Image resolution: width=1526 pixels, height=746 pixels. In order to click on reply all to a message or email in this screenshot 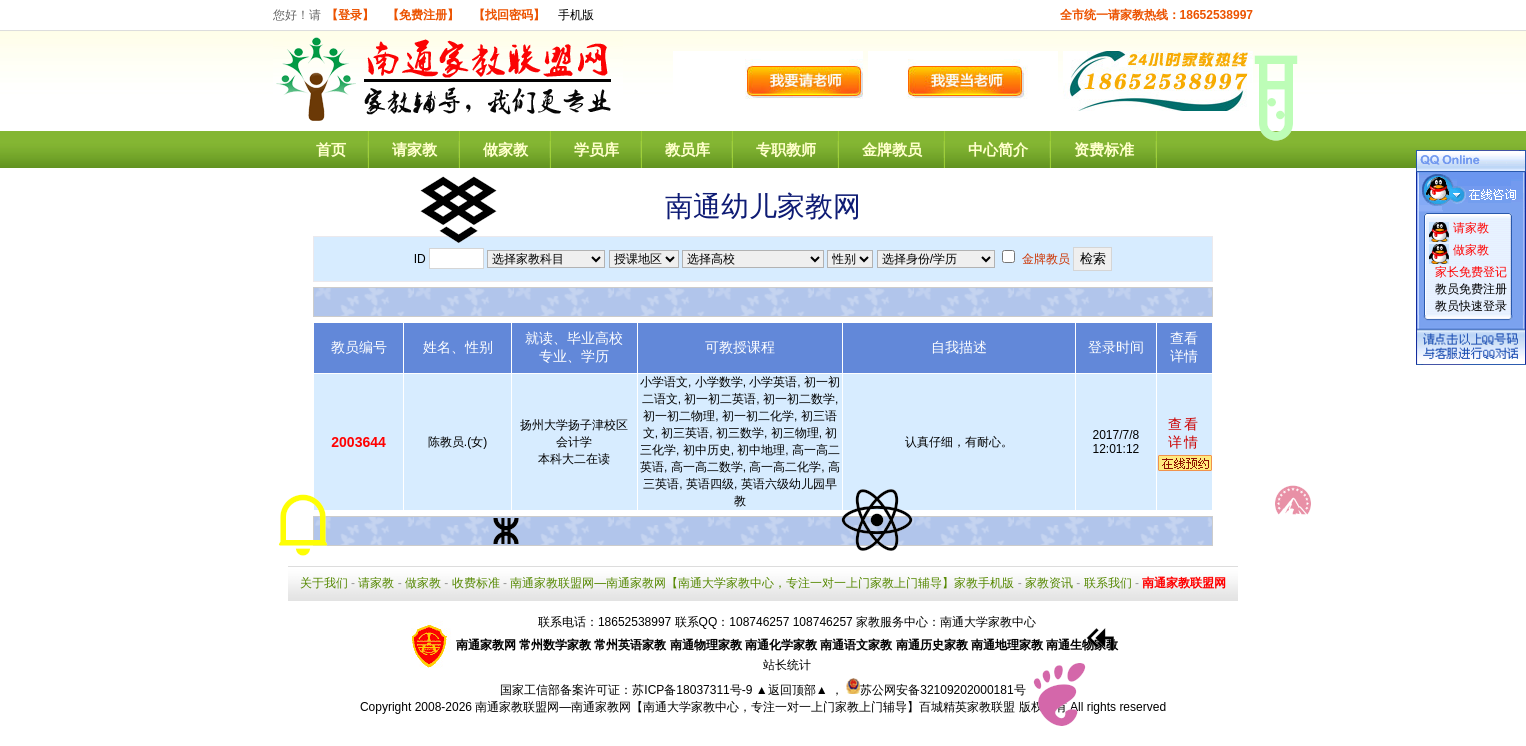, I will do `click(1101, 639)`.